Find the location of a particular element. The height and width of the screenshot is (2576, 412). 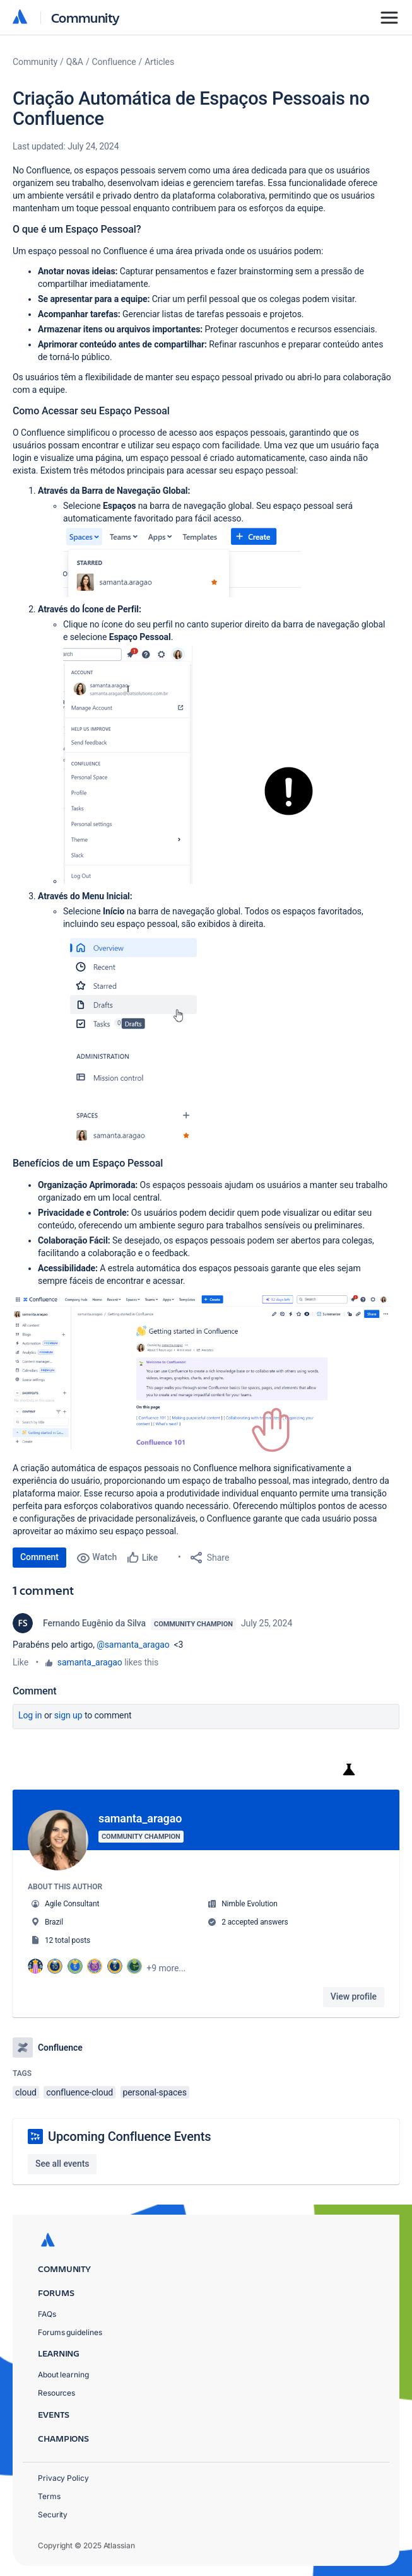

indicates a warning or alert that needs attention is located at coordinates (288, 791).